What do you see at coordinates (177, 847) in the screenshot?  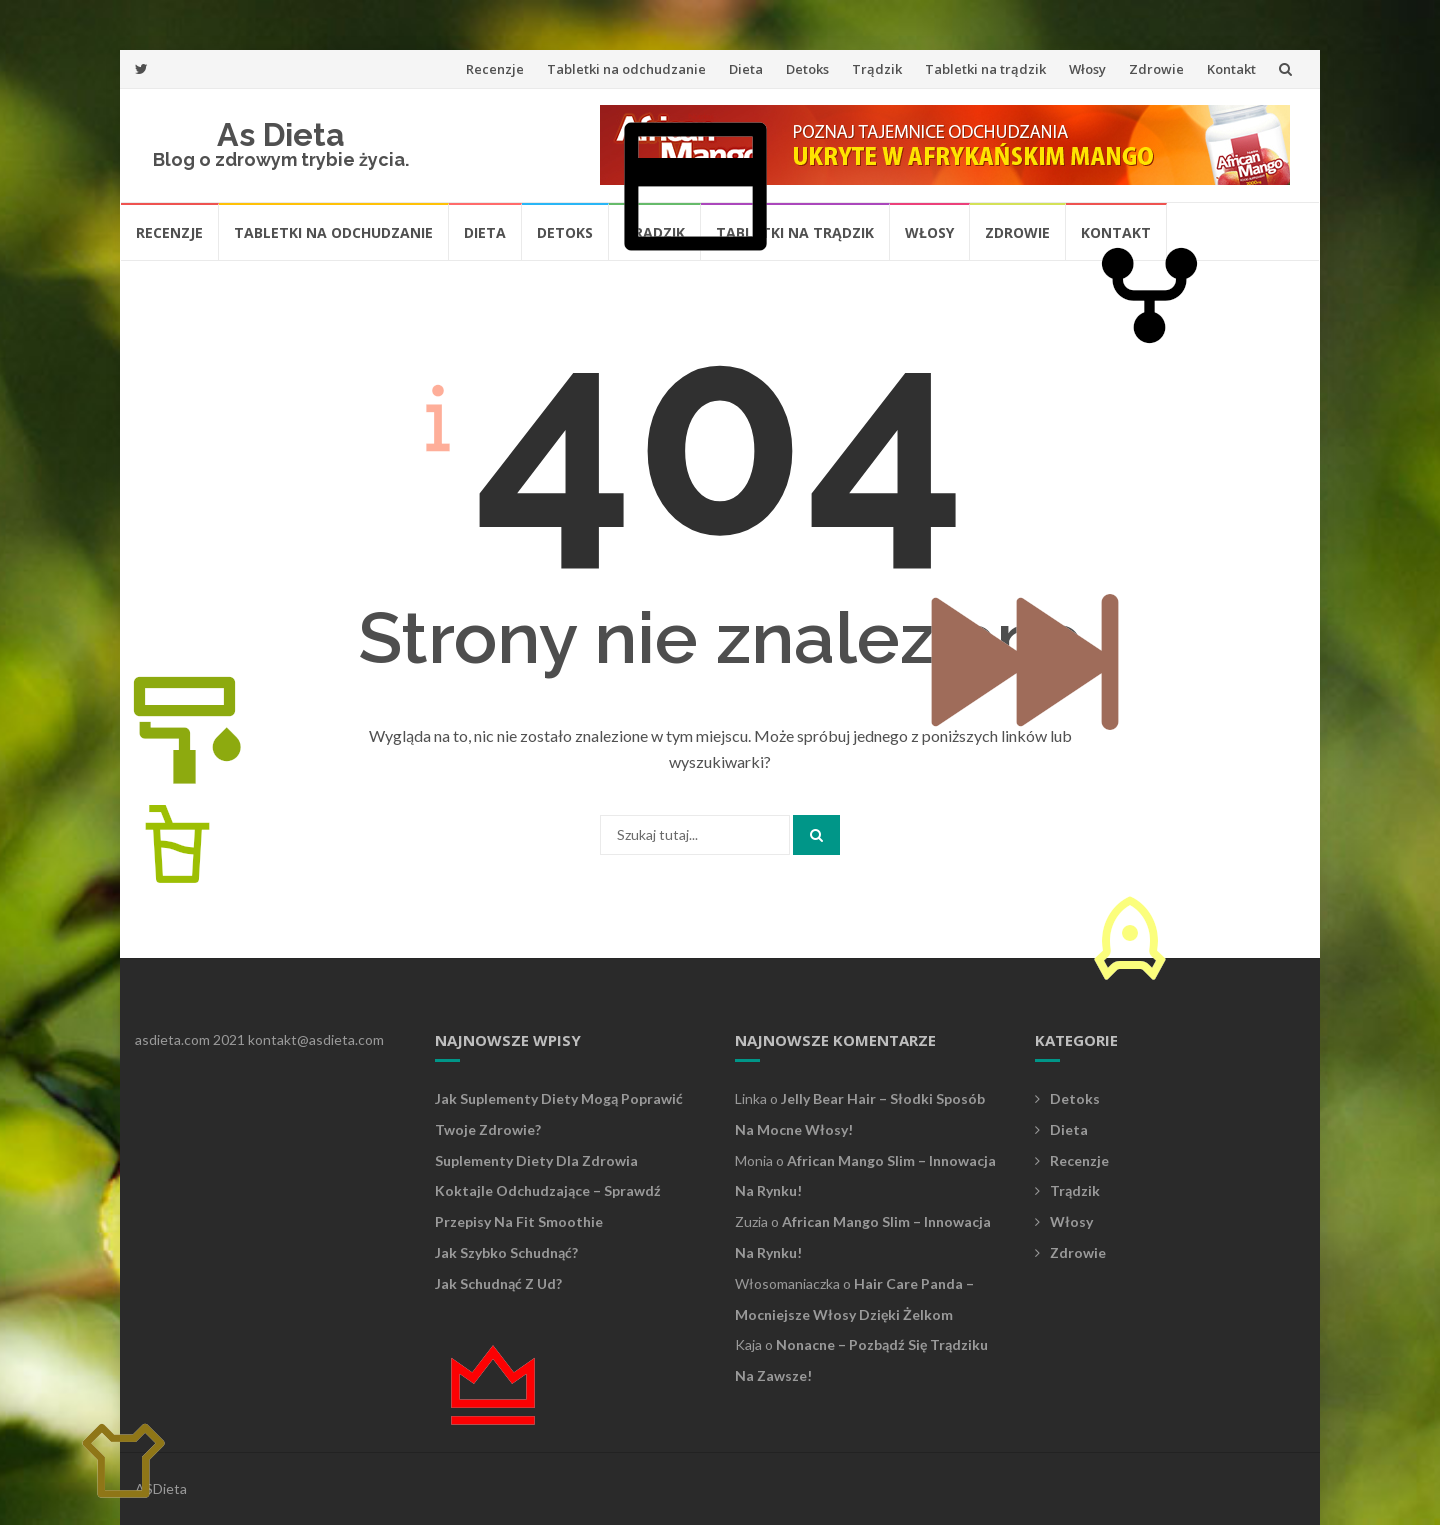 I see `browse drinks or beverages menu` at bounding box center [177, 847].